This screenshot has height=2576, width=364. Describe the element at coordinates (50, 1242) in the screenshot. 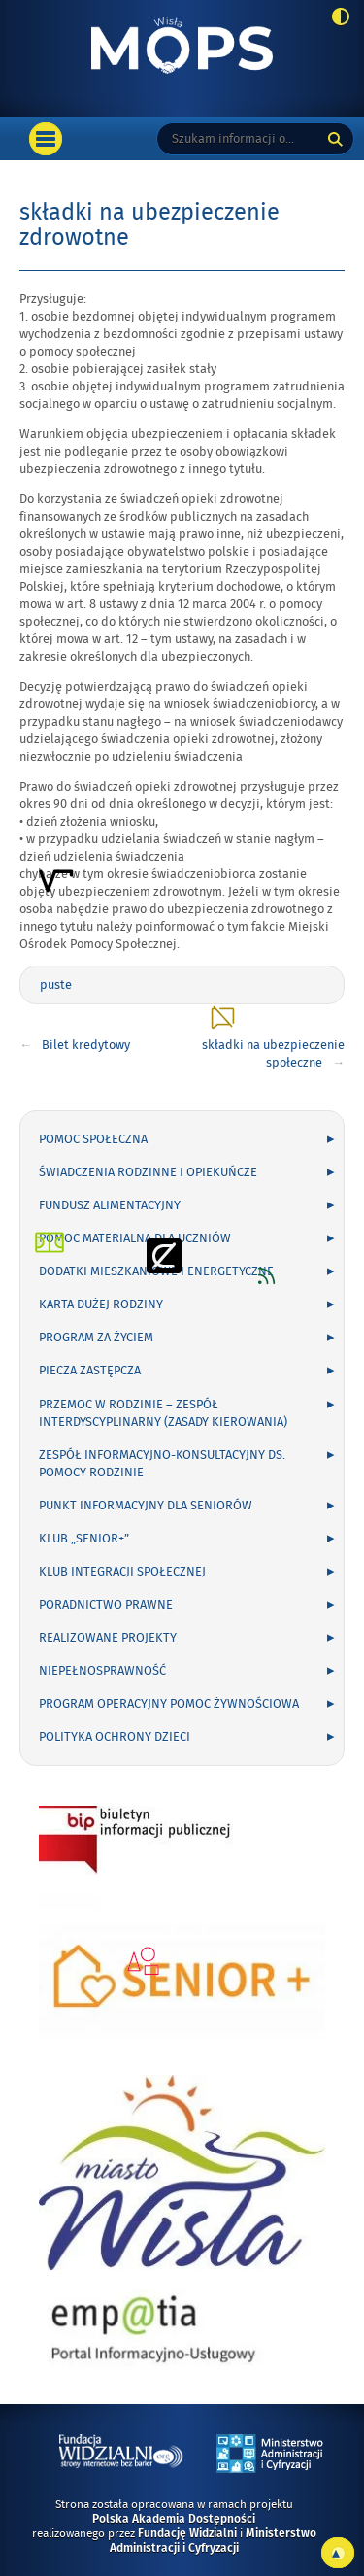

I see `view basketball court availability` at that location.